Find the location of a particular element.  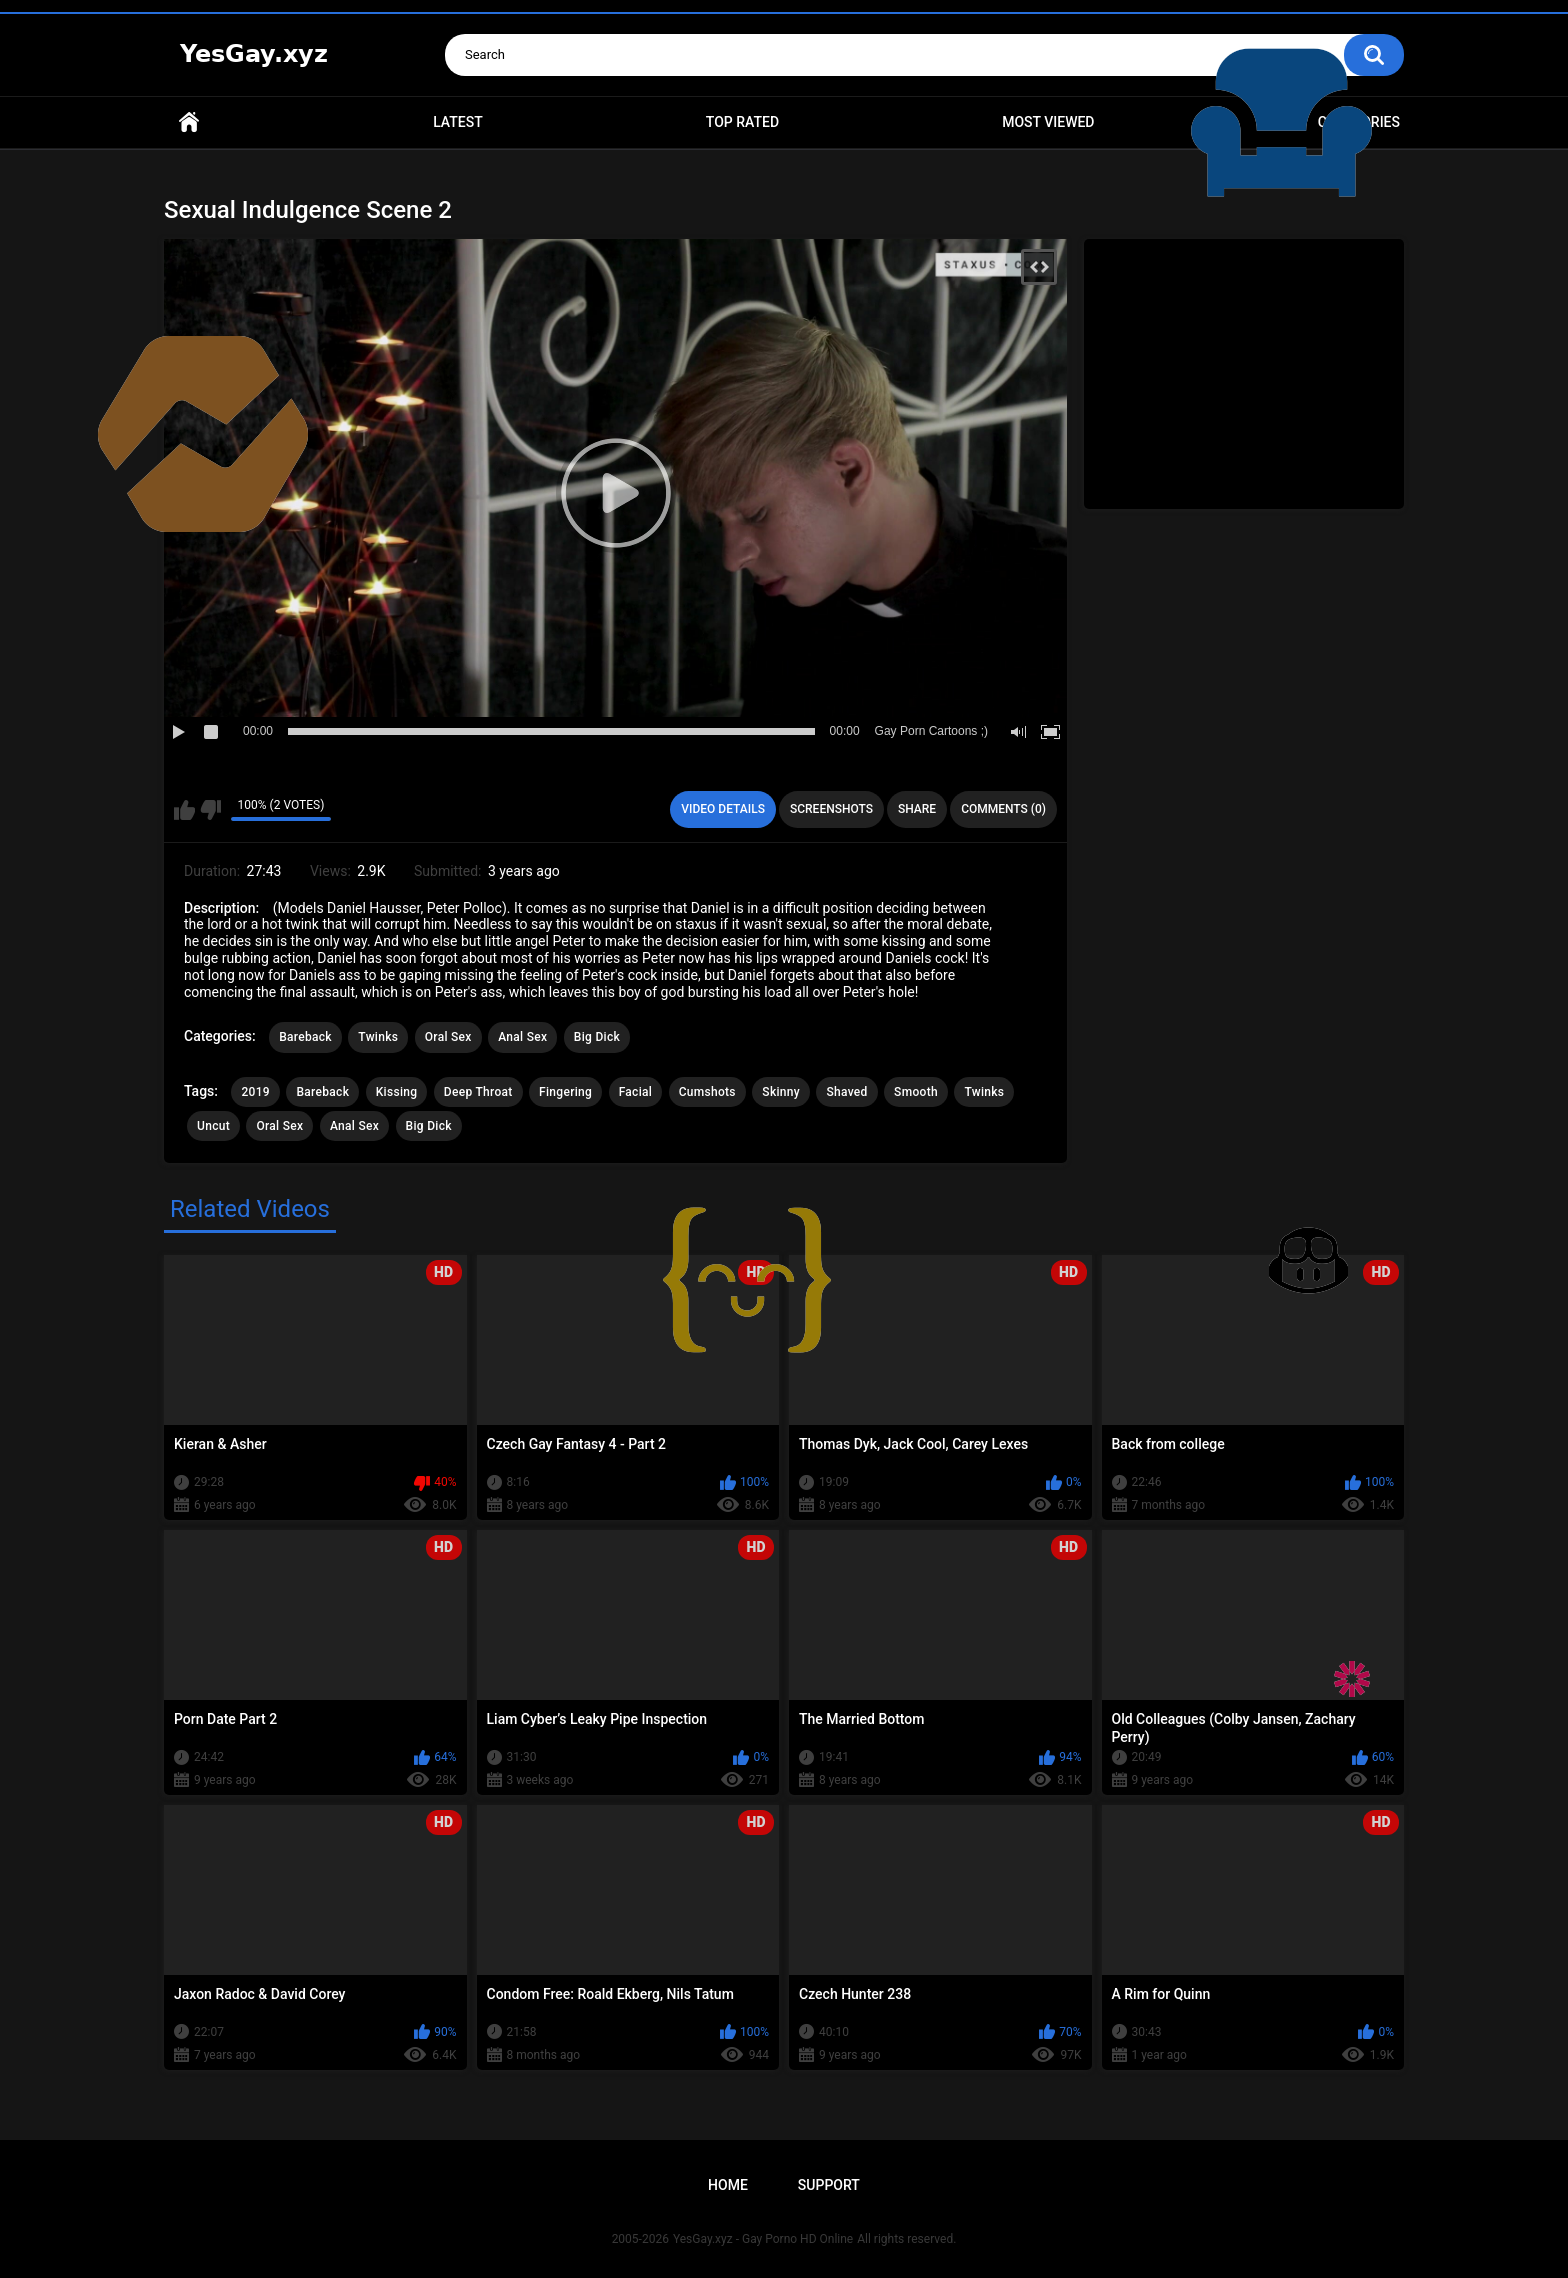

open Baremetrics dashboard is located at coordinates (203, 434).